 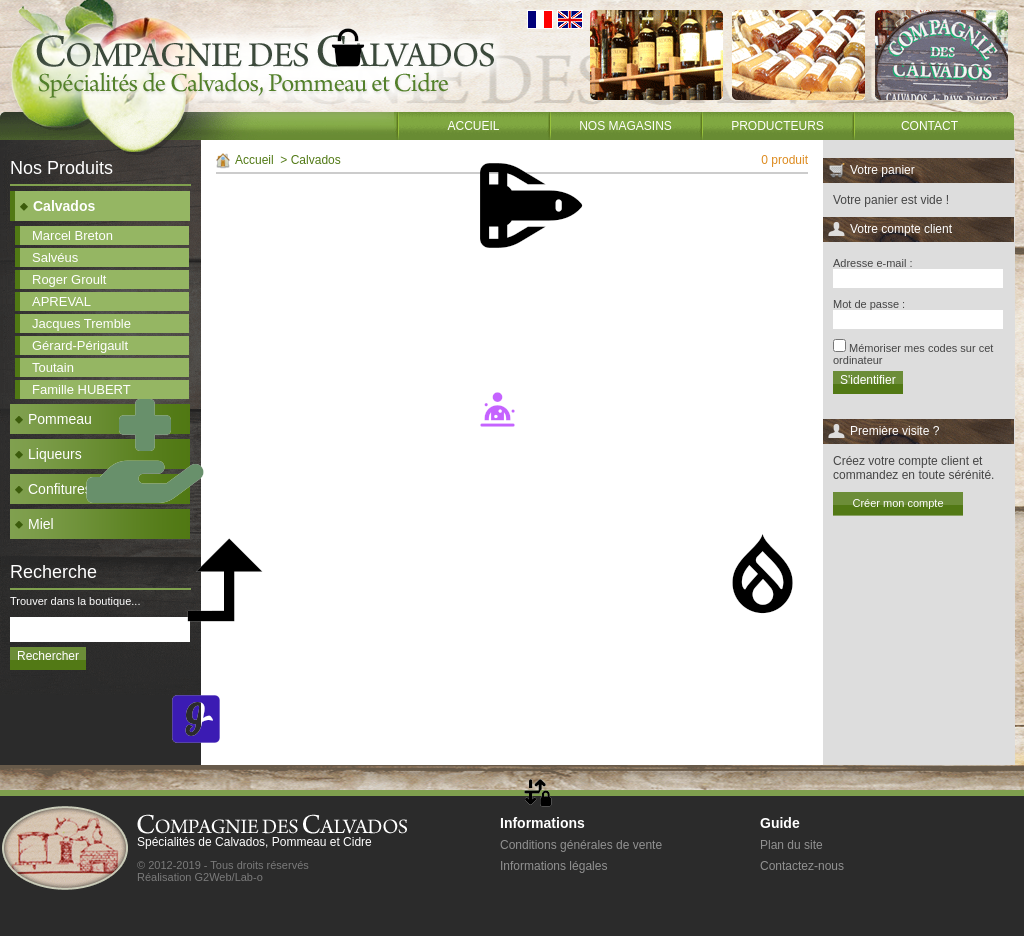 What do you see at coordinates (762, 573) in the screenshot?
I see `drupal content management system logo` at bounding box center [762, 573].